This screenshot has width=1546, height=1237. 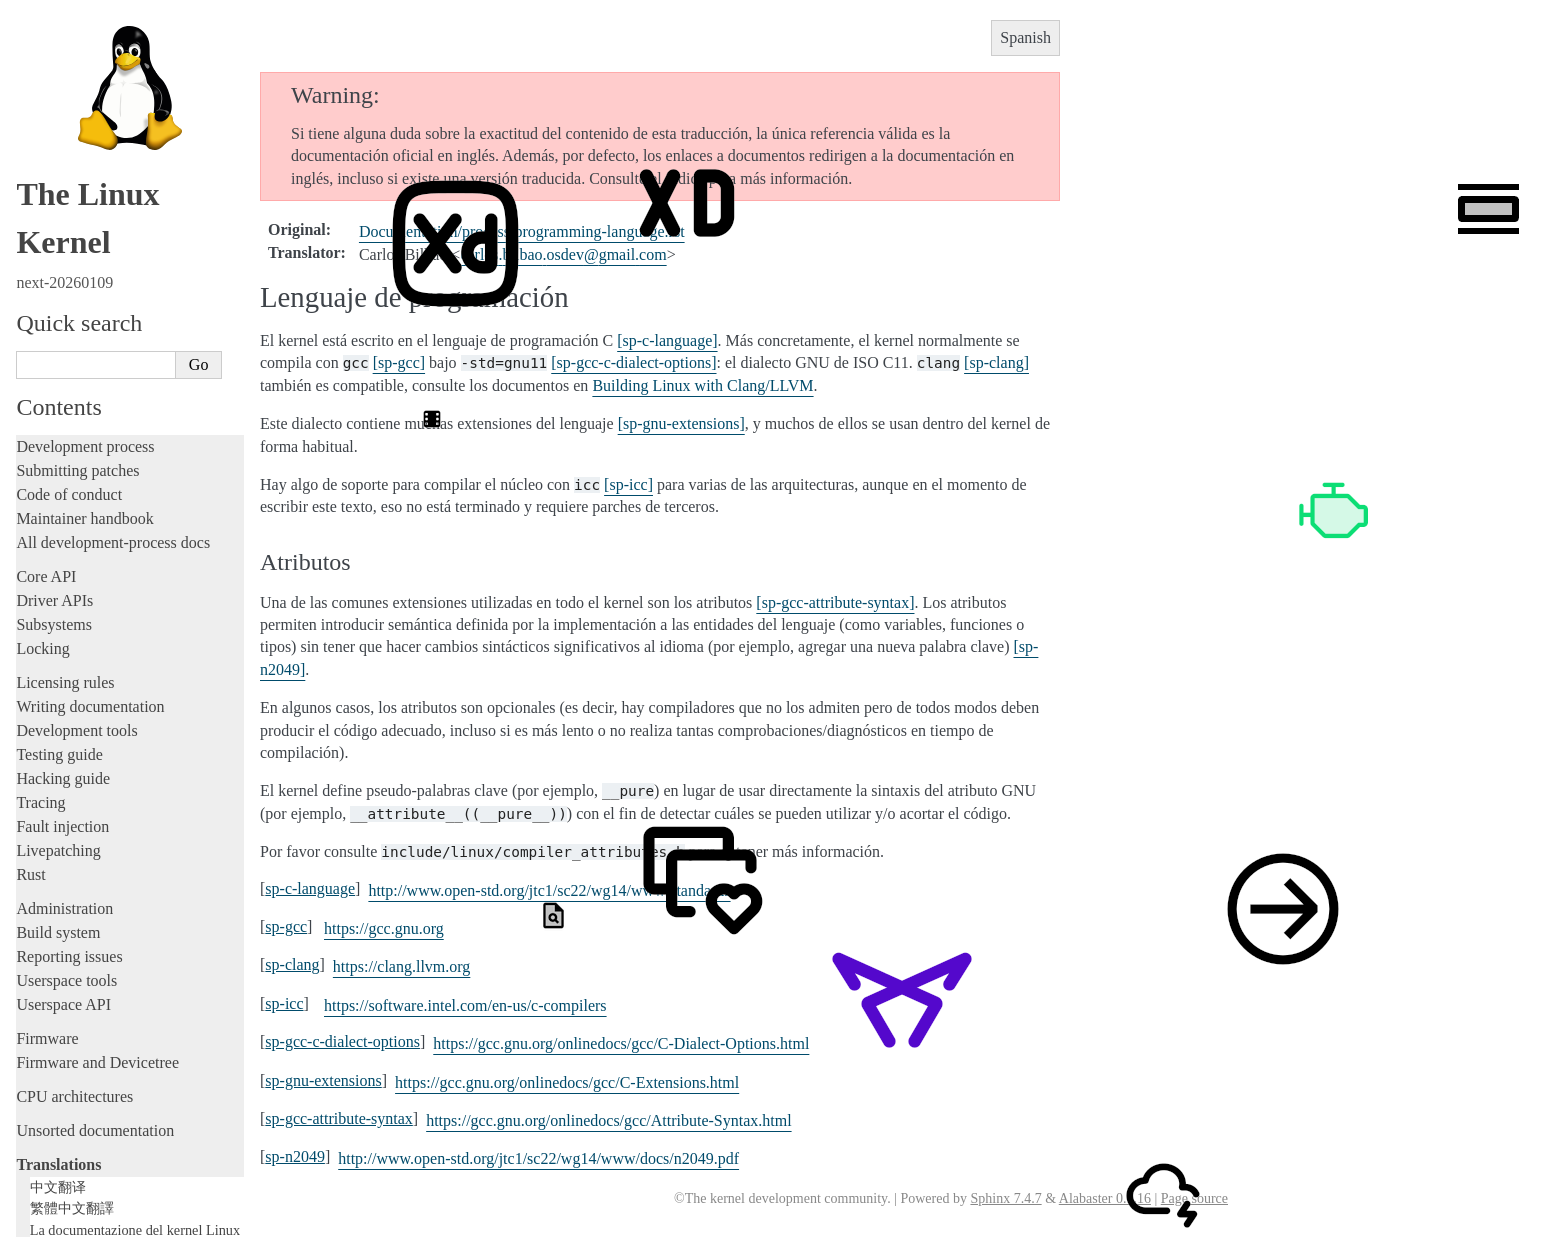 What do you see at coordinates (432, 419) in the screenshot?
I see `access video or film content` at bounding box center [432, 419].